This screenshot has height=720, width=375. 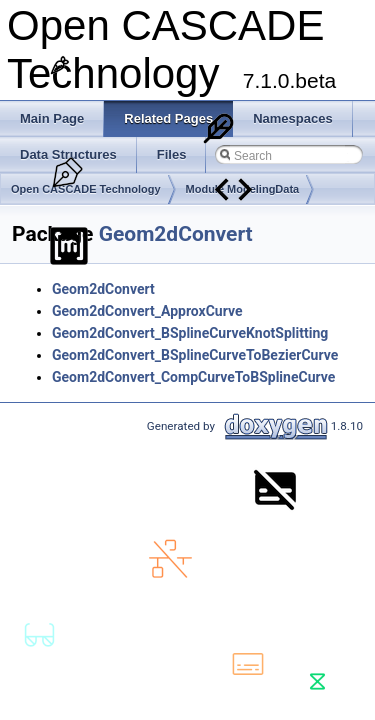 What do you see at coordinates (275, 488) in the screenshot?
I see `turn off subtitles or closed captions` at bounding box center [275, 488].